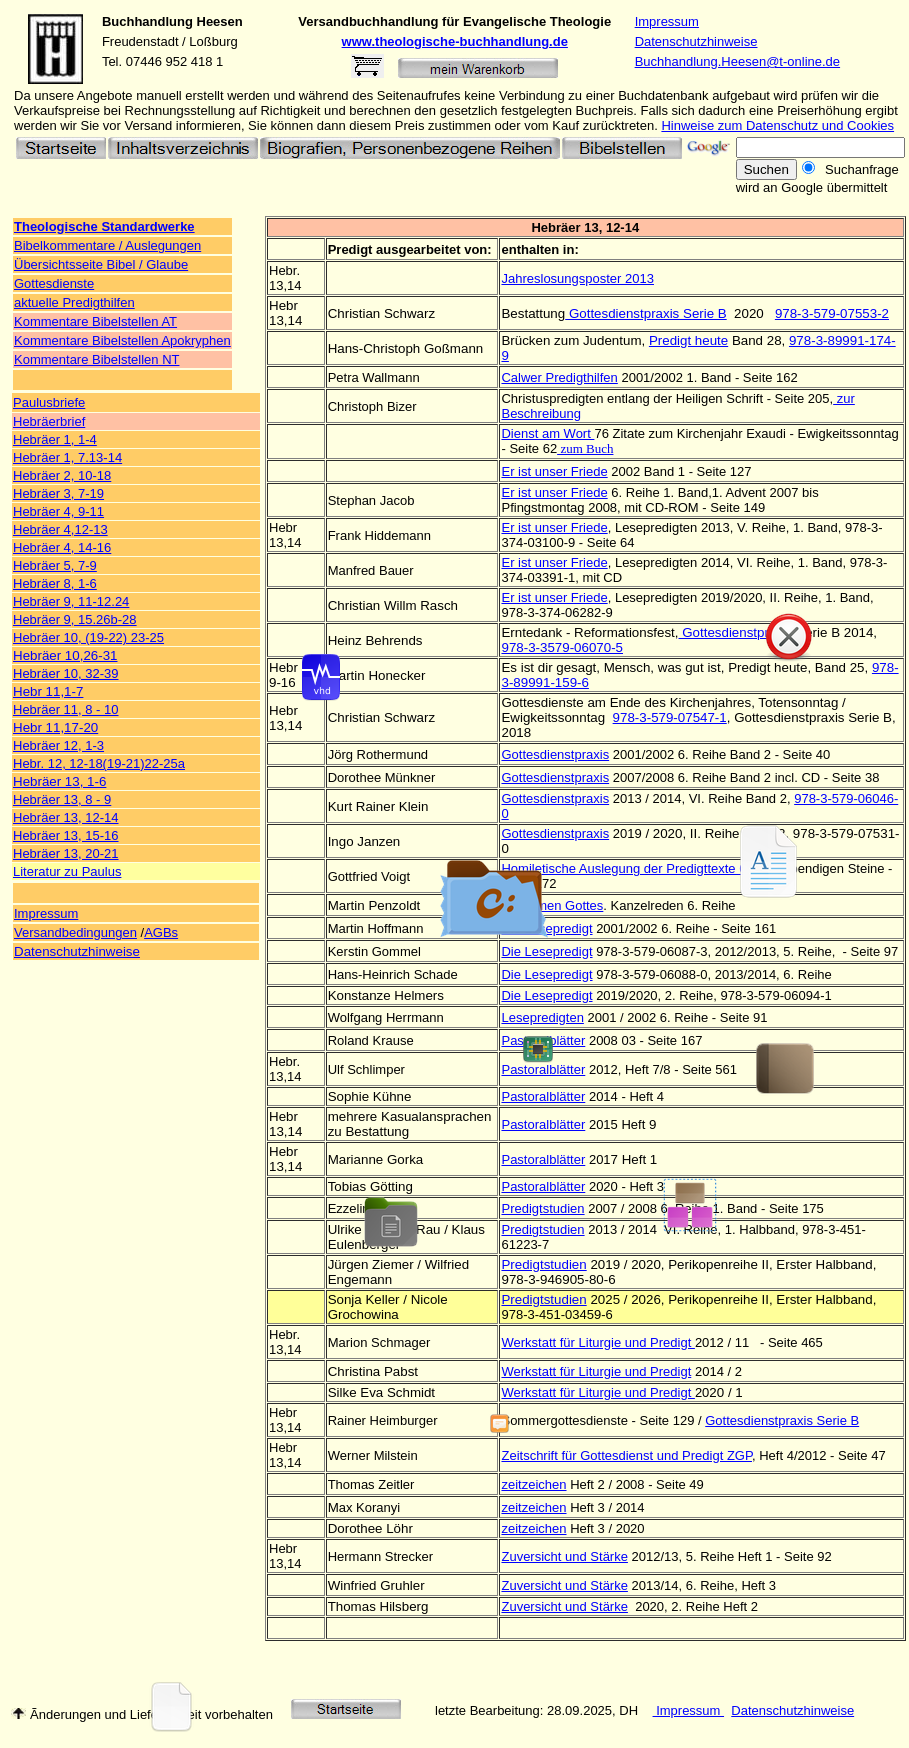  What do you see at coordinates (785, 1067) in the screenshot?
I see `access desktop folder` at bounding box center [785, 1067].